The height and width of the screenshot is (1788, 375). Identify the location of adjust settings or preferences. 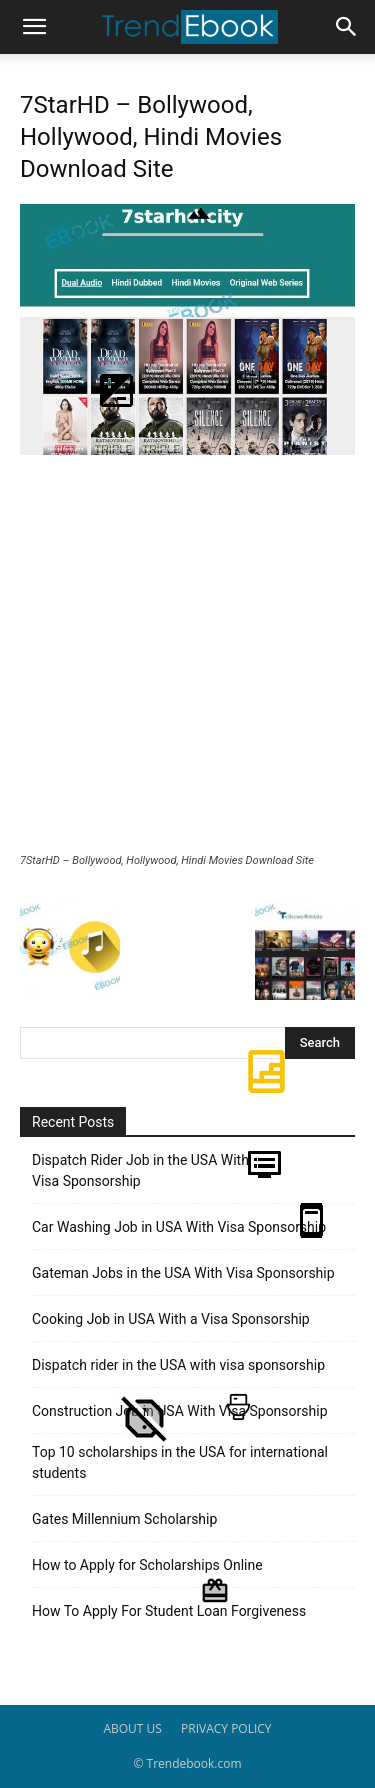
(252, 379).